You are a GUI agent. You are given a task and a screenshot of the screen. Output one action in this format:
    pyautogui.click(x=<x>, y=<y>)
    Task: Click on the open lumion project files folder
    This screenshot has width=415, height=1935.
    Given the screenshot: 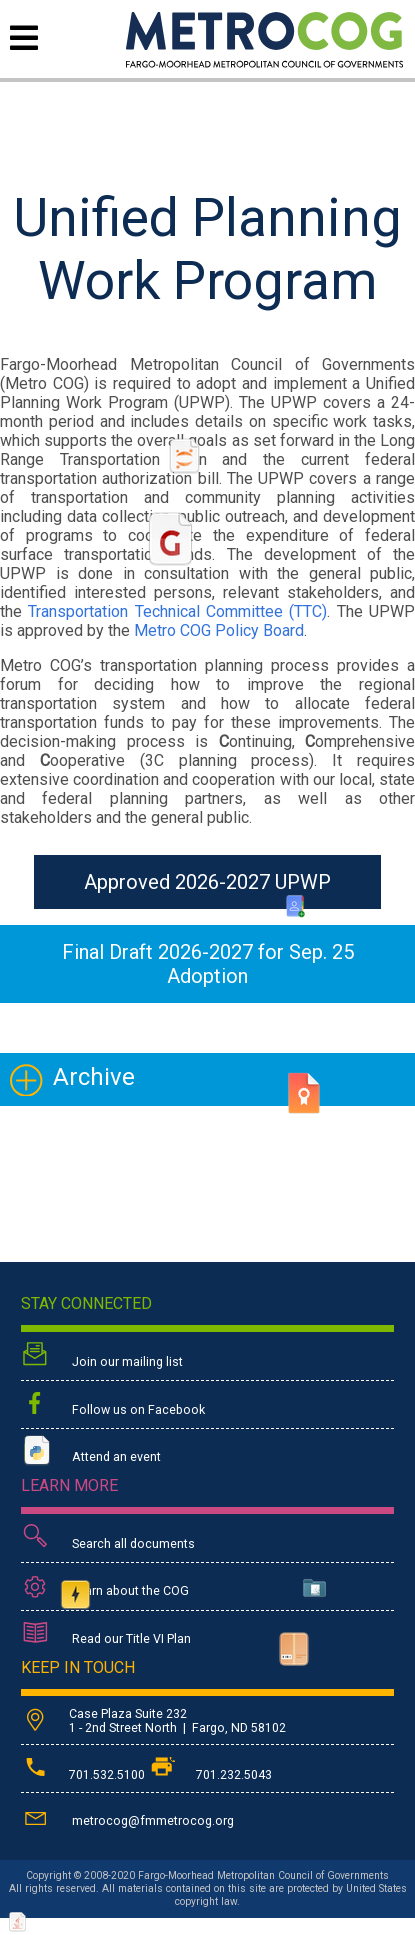 What is the action you would take?
    pyautogui.click(x=314, y=1588)
    